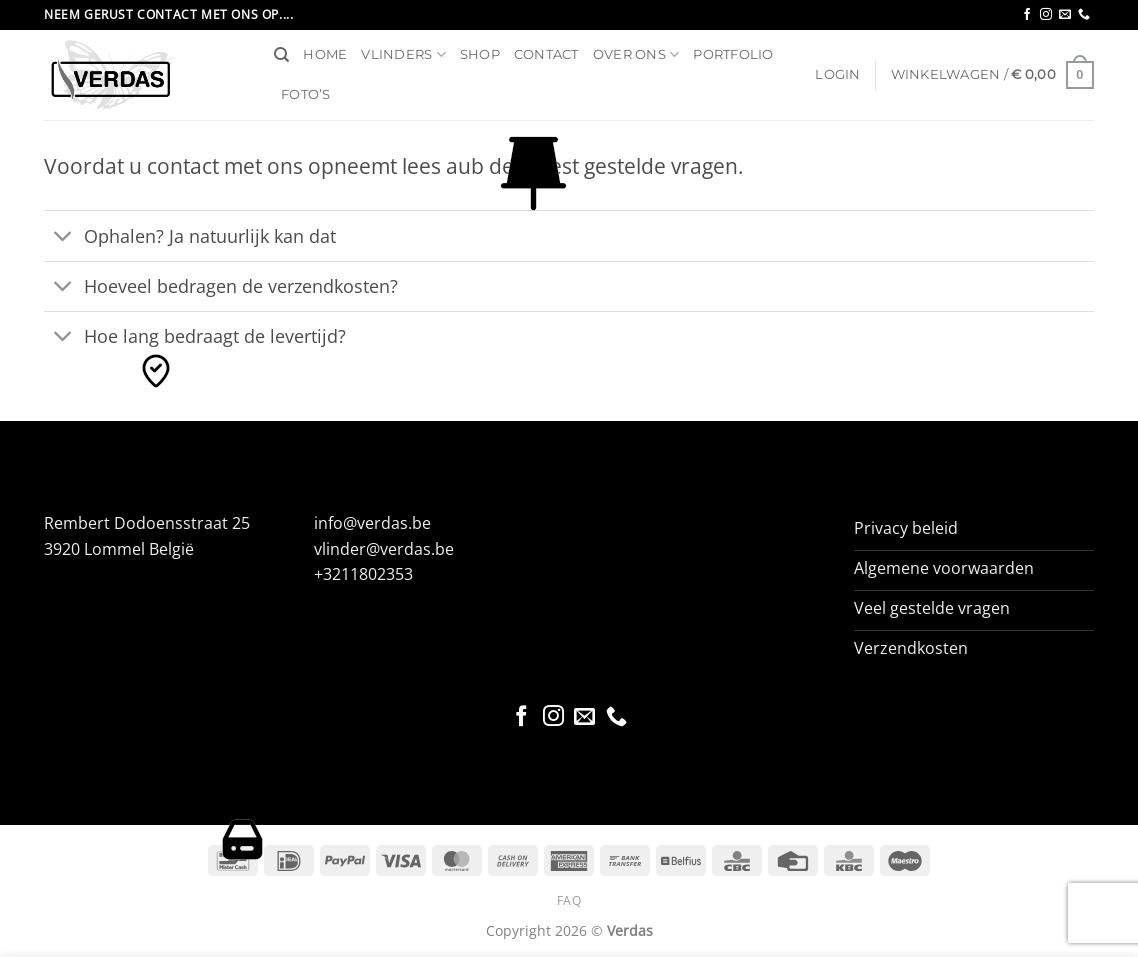 The image size is (1138, 957). I want to click on confirmed or verified location, so click(156, 371).